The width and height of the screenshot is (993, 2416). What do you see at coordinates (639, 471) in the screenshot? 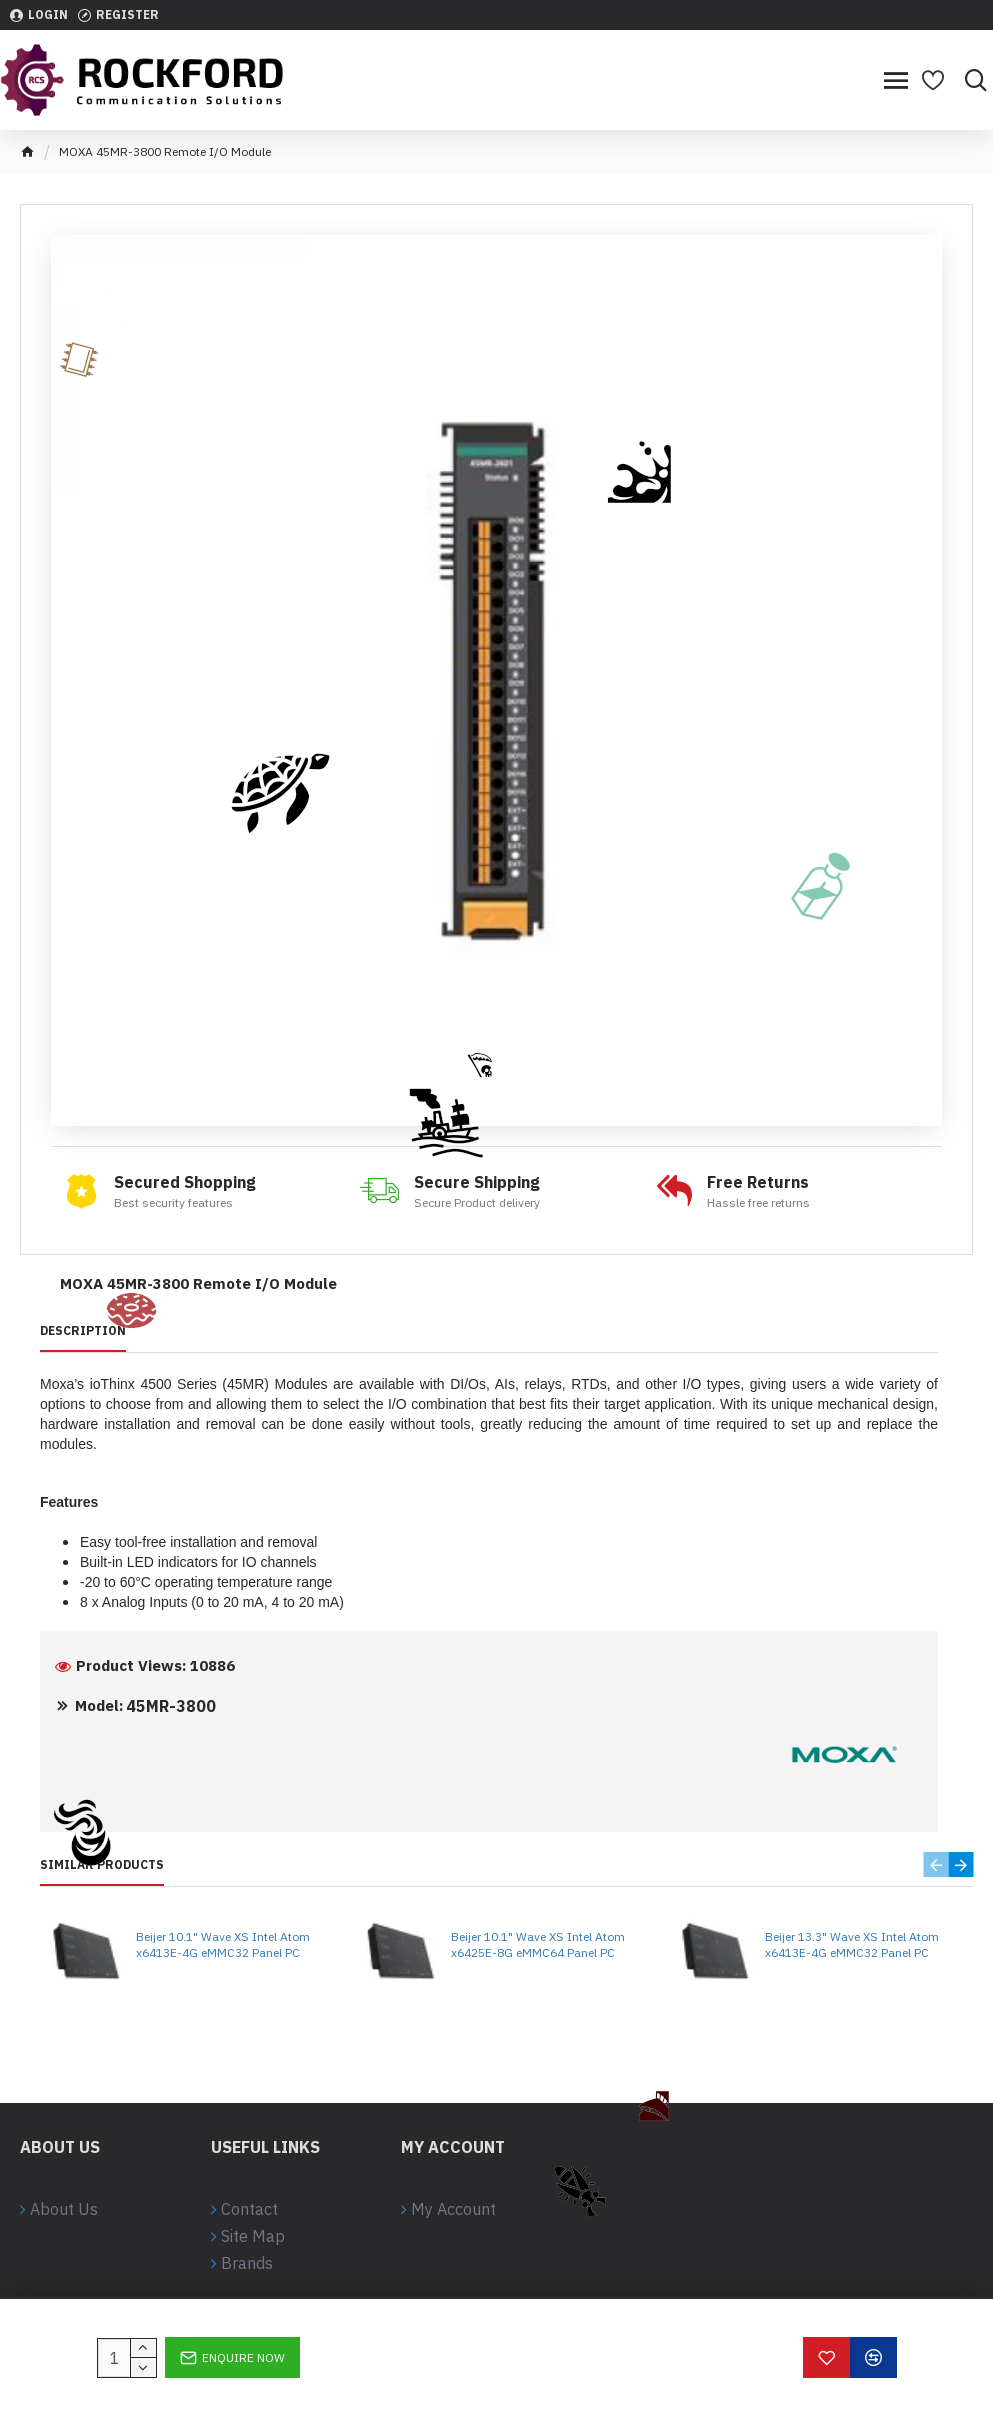
I see `indicates liquid or slime-type item in game inventory` at bounding box center [639, 471].